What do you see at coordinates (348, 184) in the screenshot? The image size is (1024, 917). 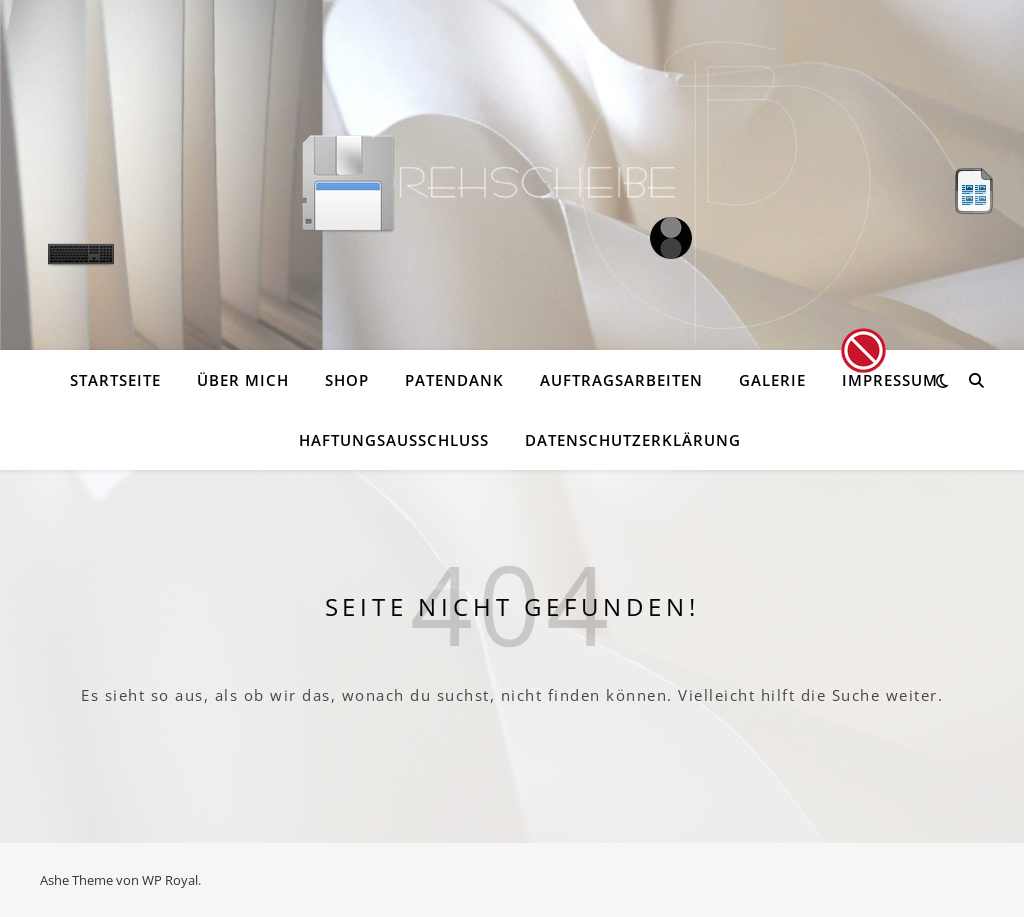 I see `magneto-optical disk drive or storage device` at bounding box center [348, 184].